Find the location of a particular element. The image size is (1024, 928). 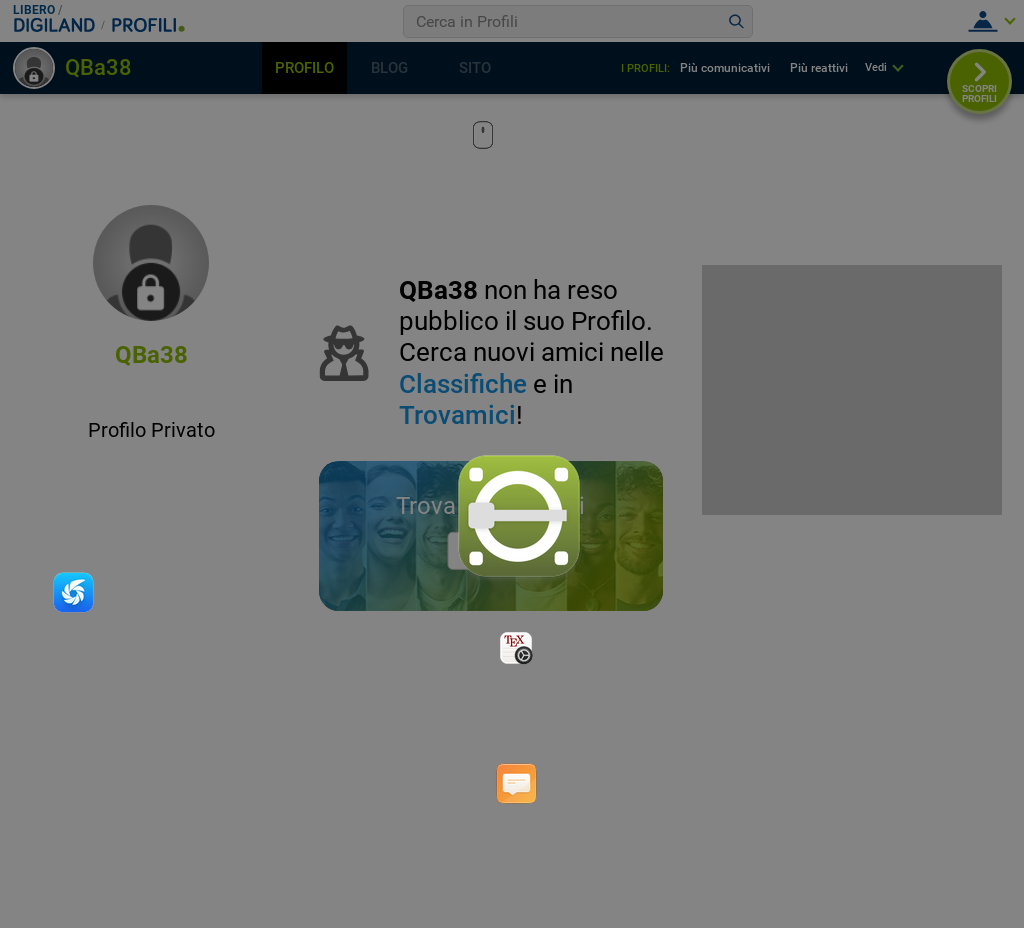

open the messaging app is located at coordinates (516, 783).